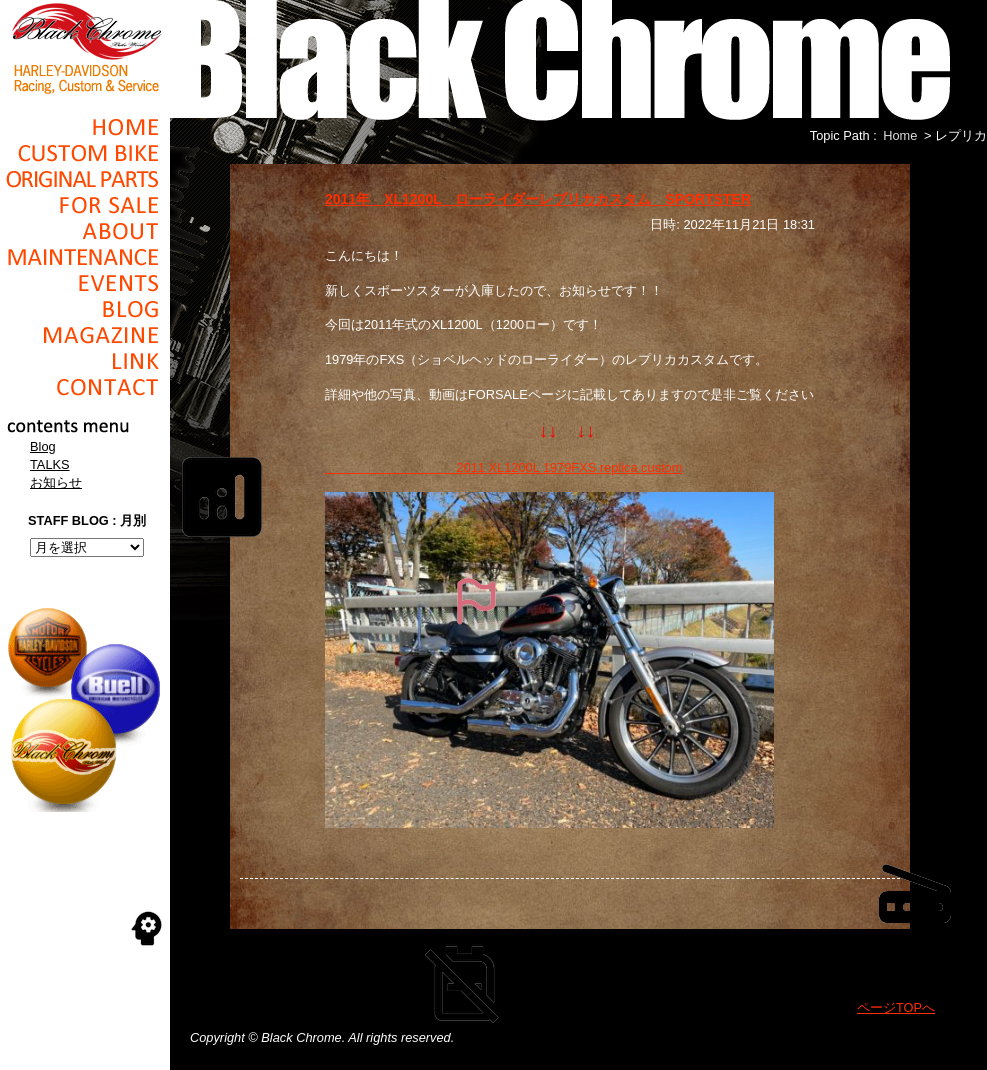 Image resolution: width=987 pixels, height=1070 pixels. Describe the element at coordinates (222, 497) in the screenshot. I see `view analytics and statistics` at that location.